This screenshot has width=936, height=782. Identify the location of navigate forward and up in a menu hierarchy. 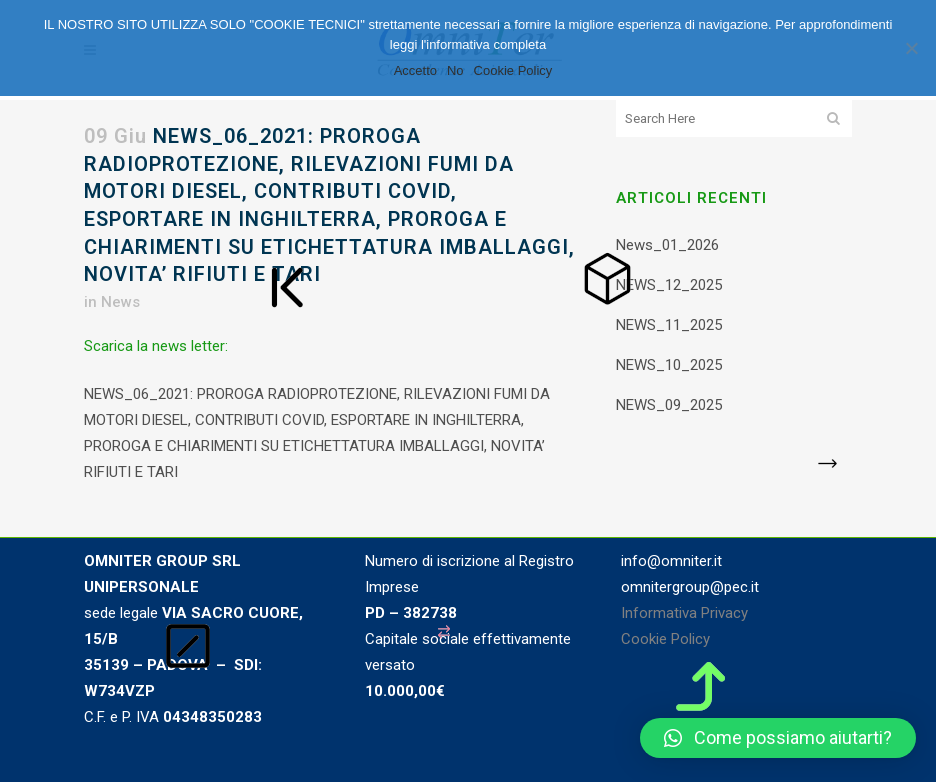
(699, 688).